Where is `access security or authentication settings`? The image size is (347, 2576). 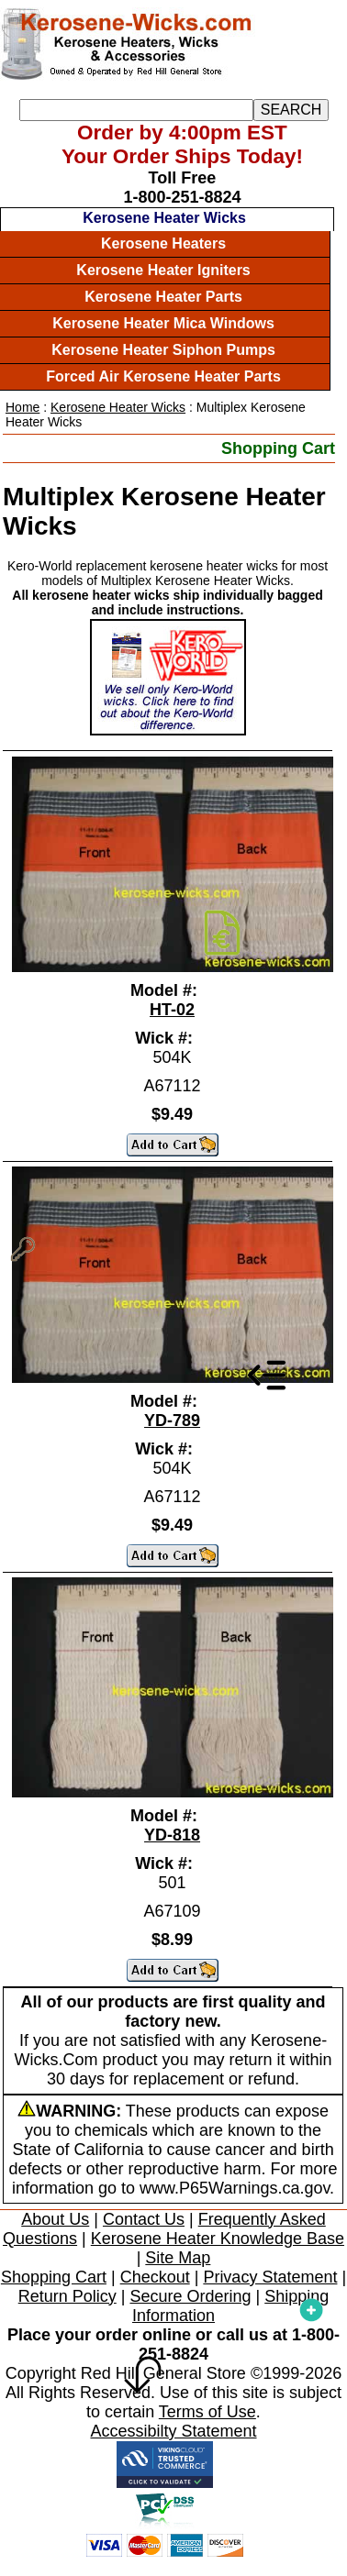 access security or authentication settings is located at coordinates (23, 1249).